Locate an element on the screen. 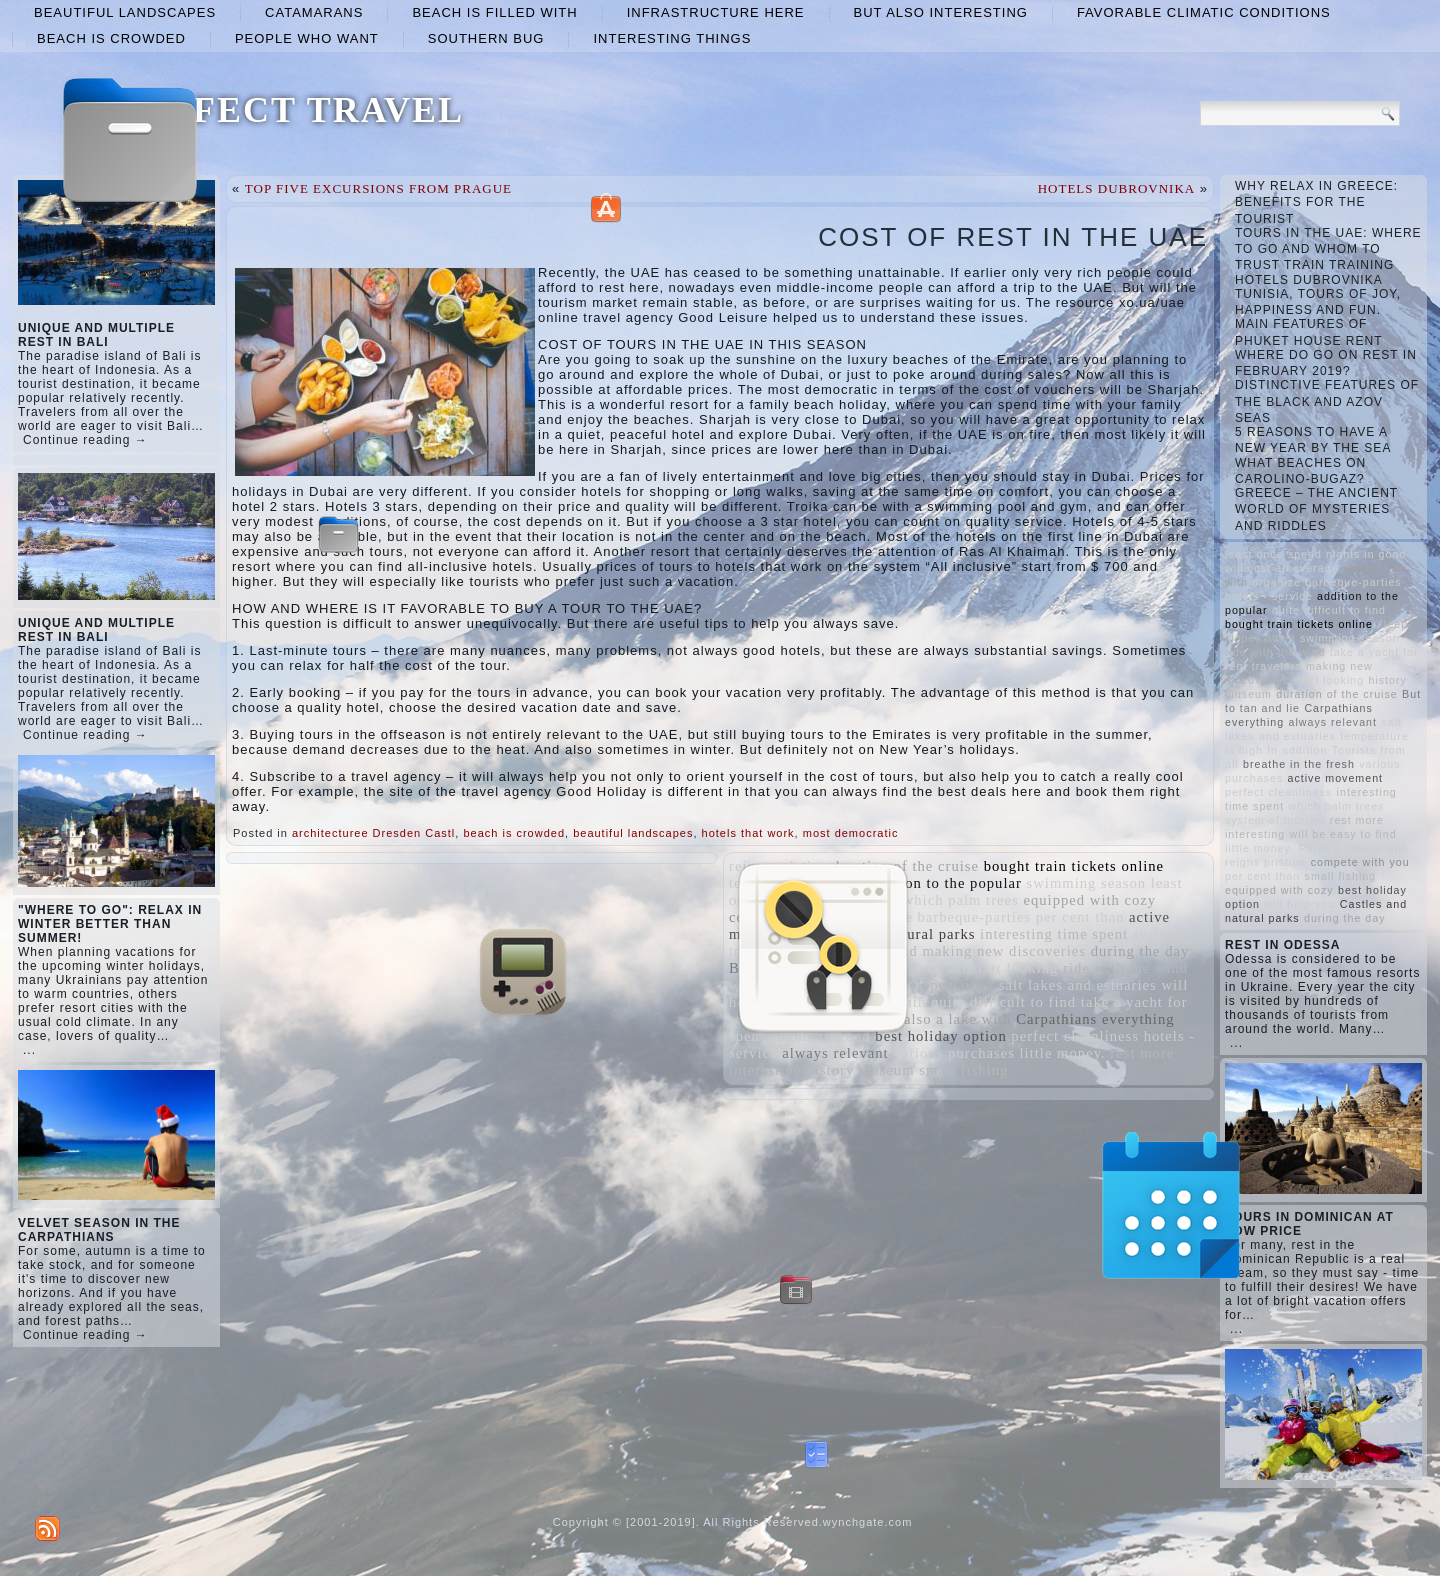 The image size is (1440, 1576). launch cartridges retro game emulator is located at coordinates (523, 972).